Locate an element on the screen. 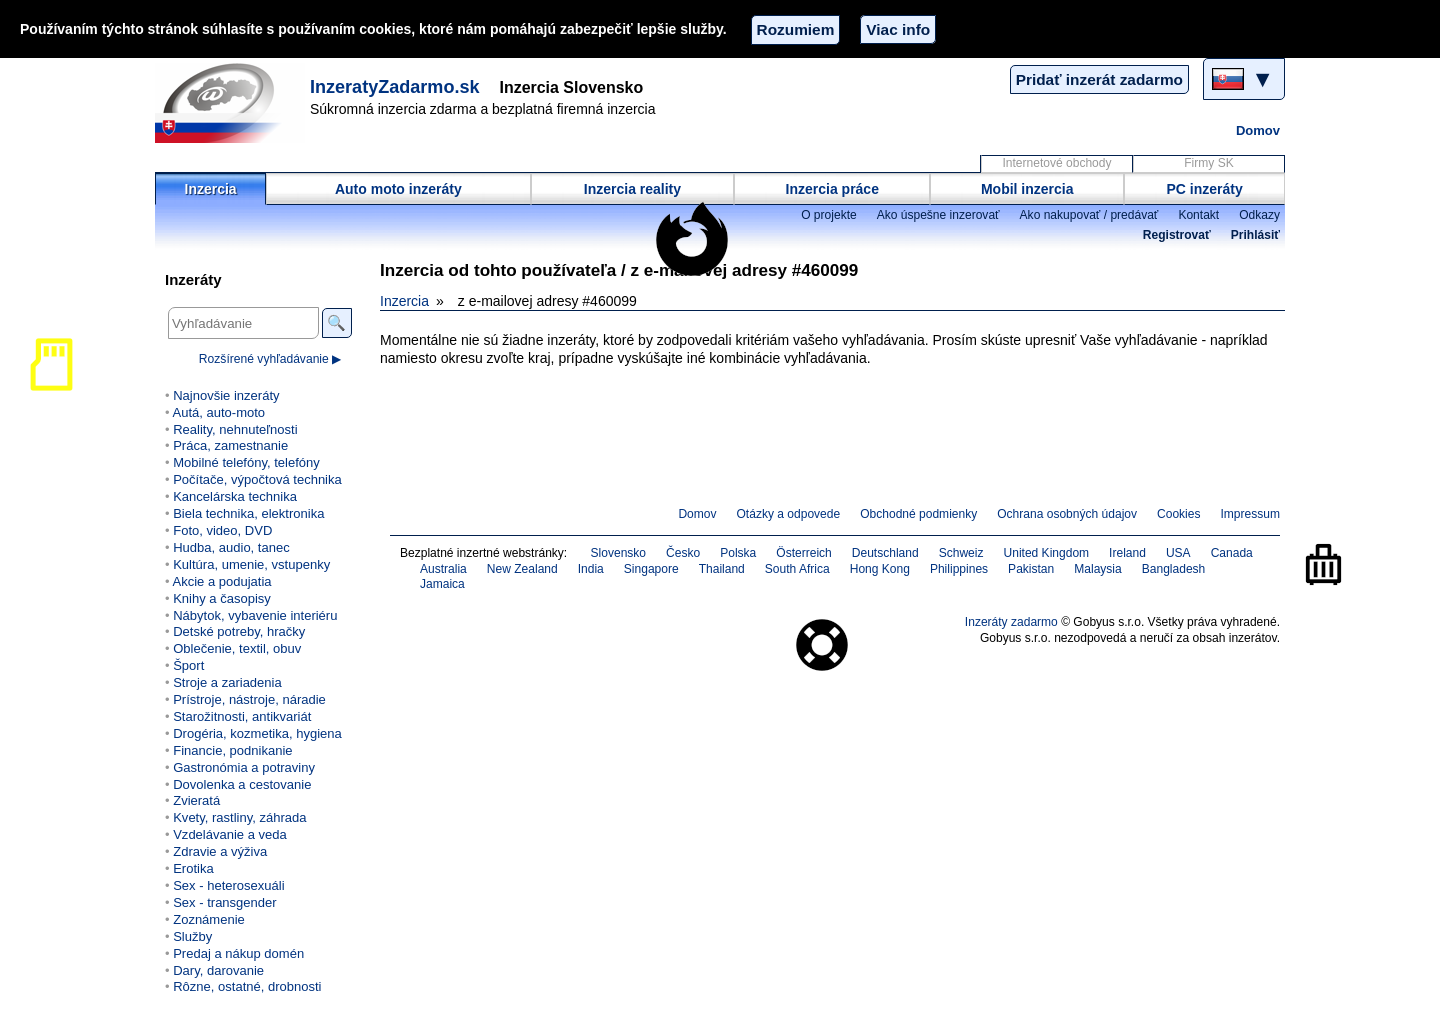 This screenshot has width=1440, height=1016. access help or support is located at coordinates (822, 645).